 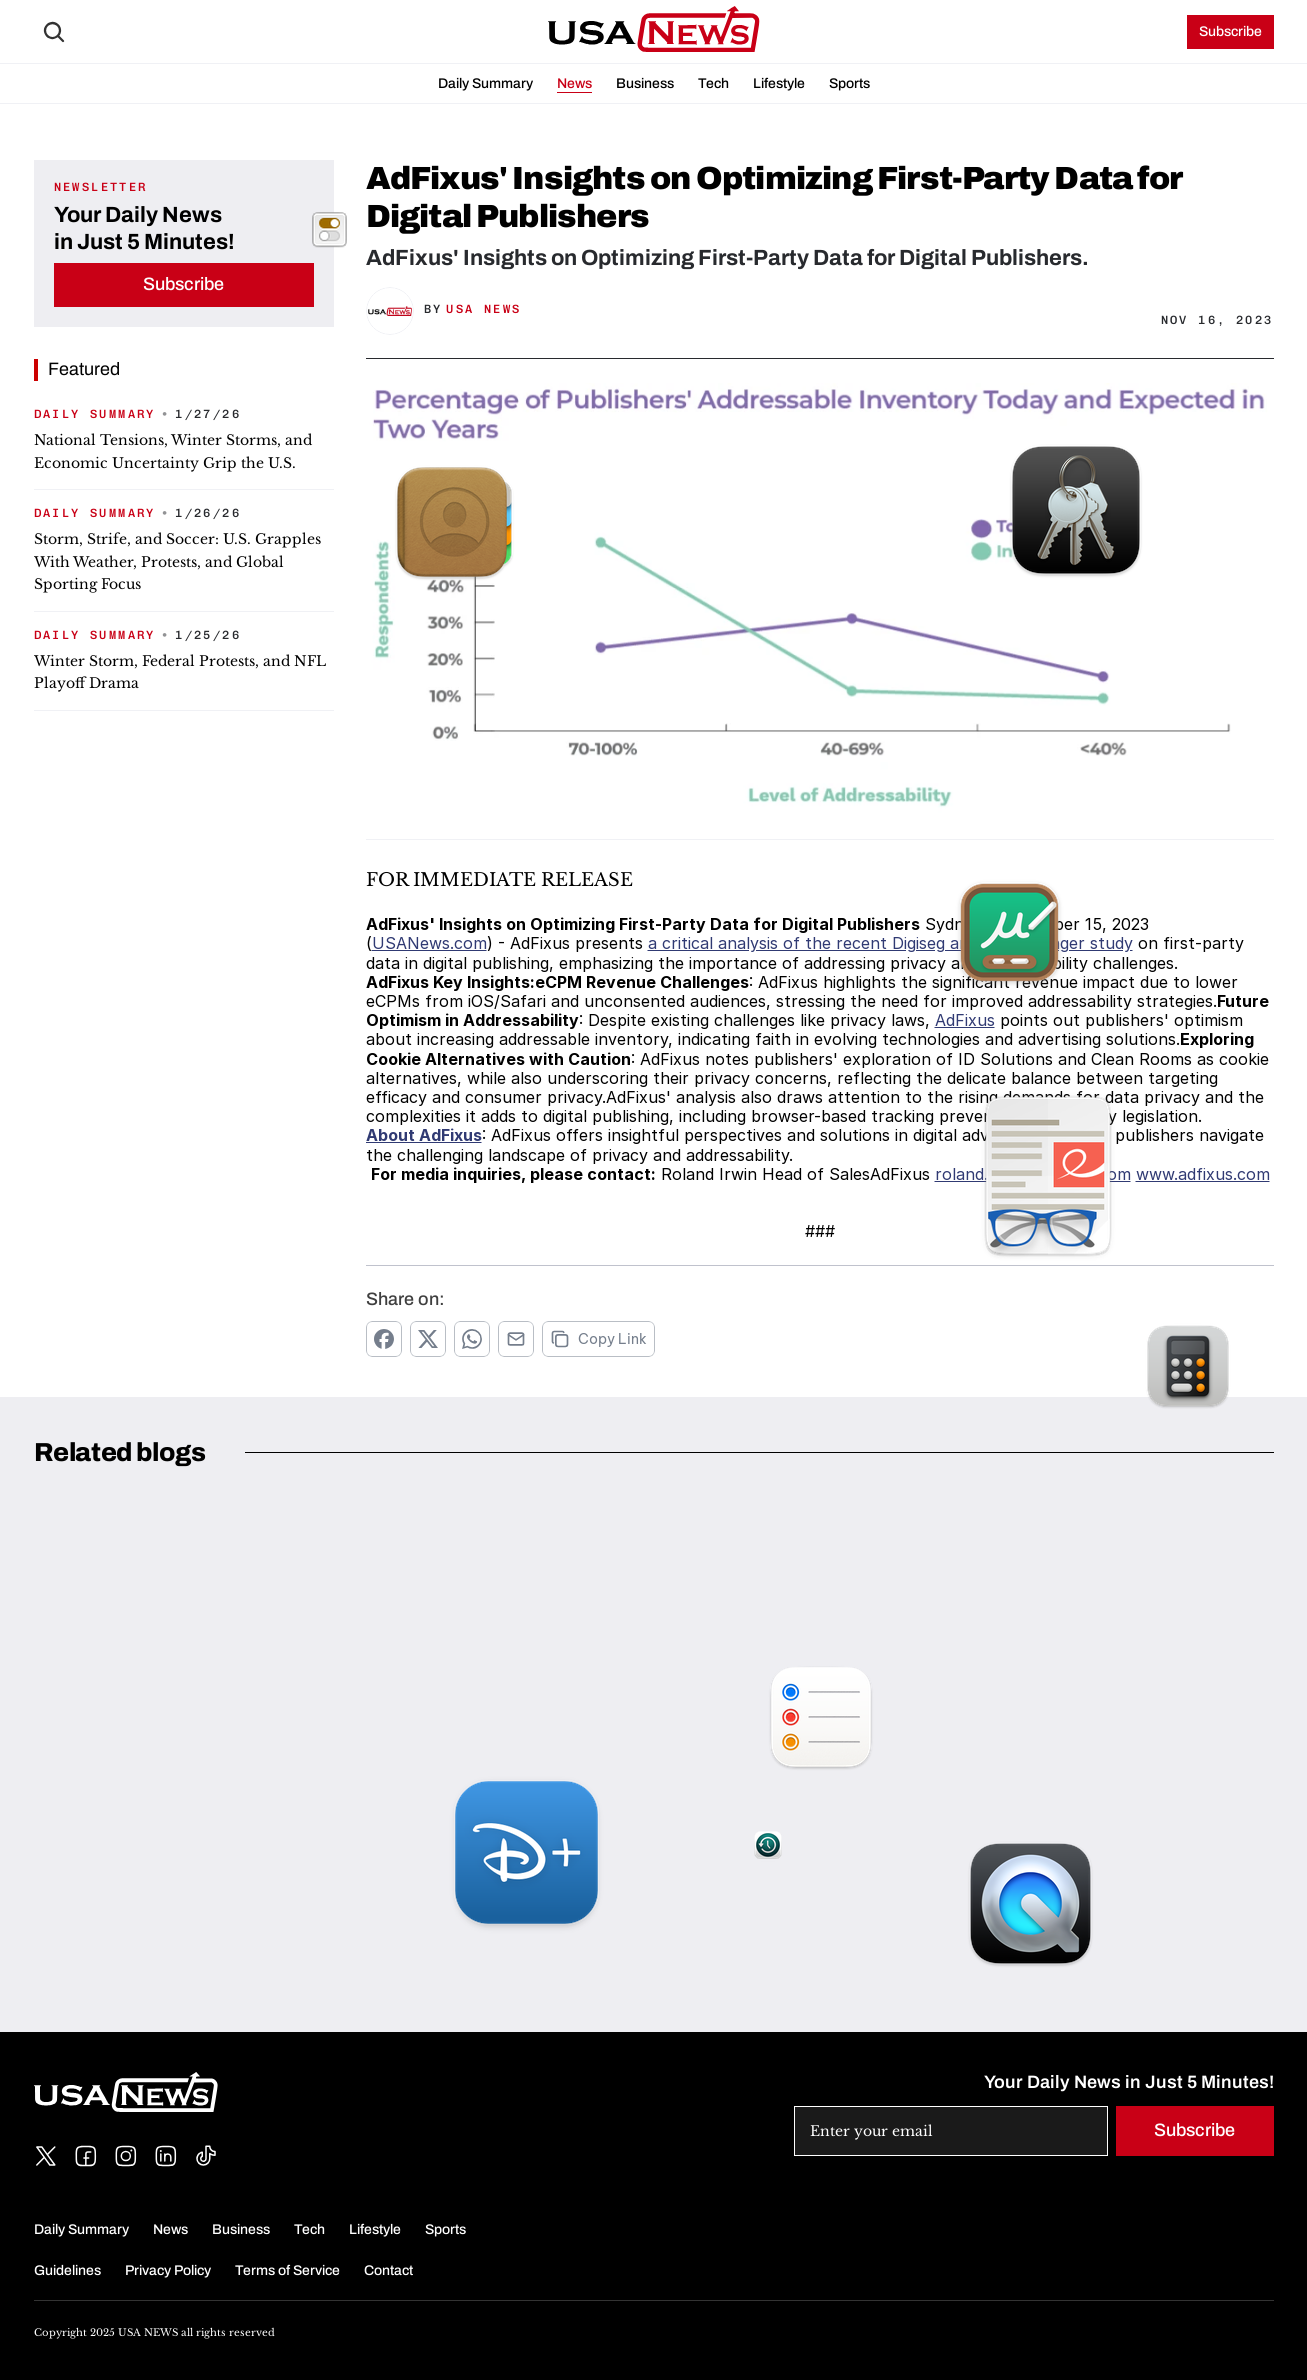 I want to click on open tex-match app for handwriting or symbol recognition, so click(x=1009, y=932).